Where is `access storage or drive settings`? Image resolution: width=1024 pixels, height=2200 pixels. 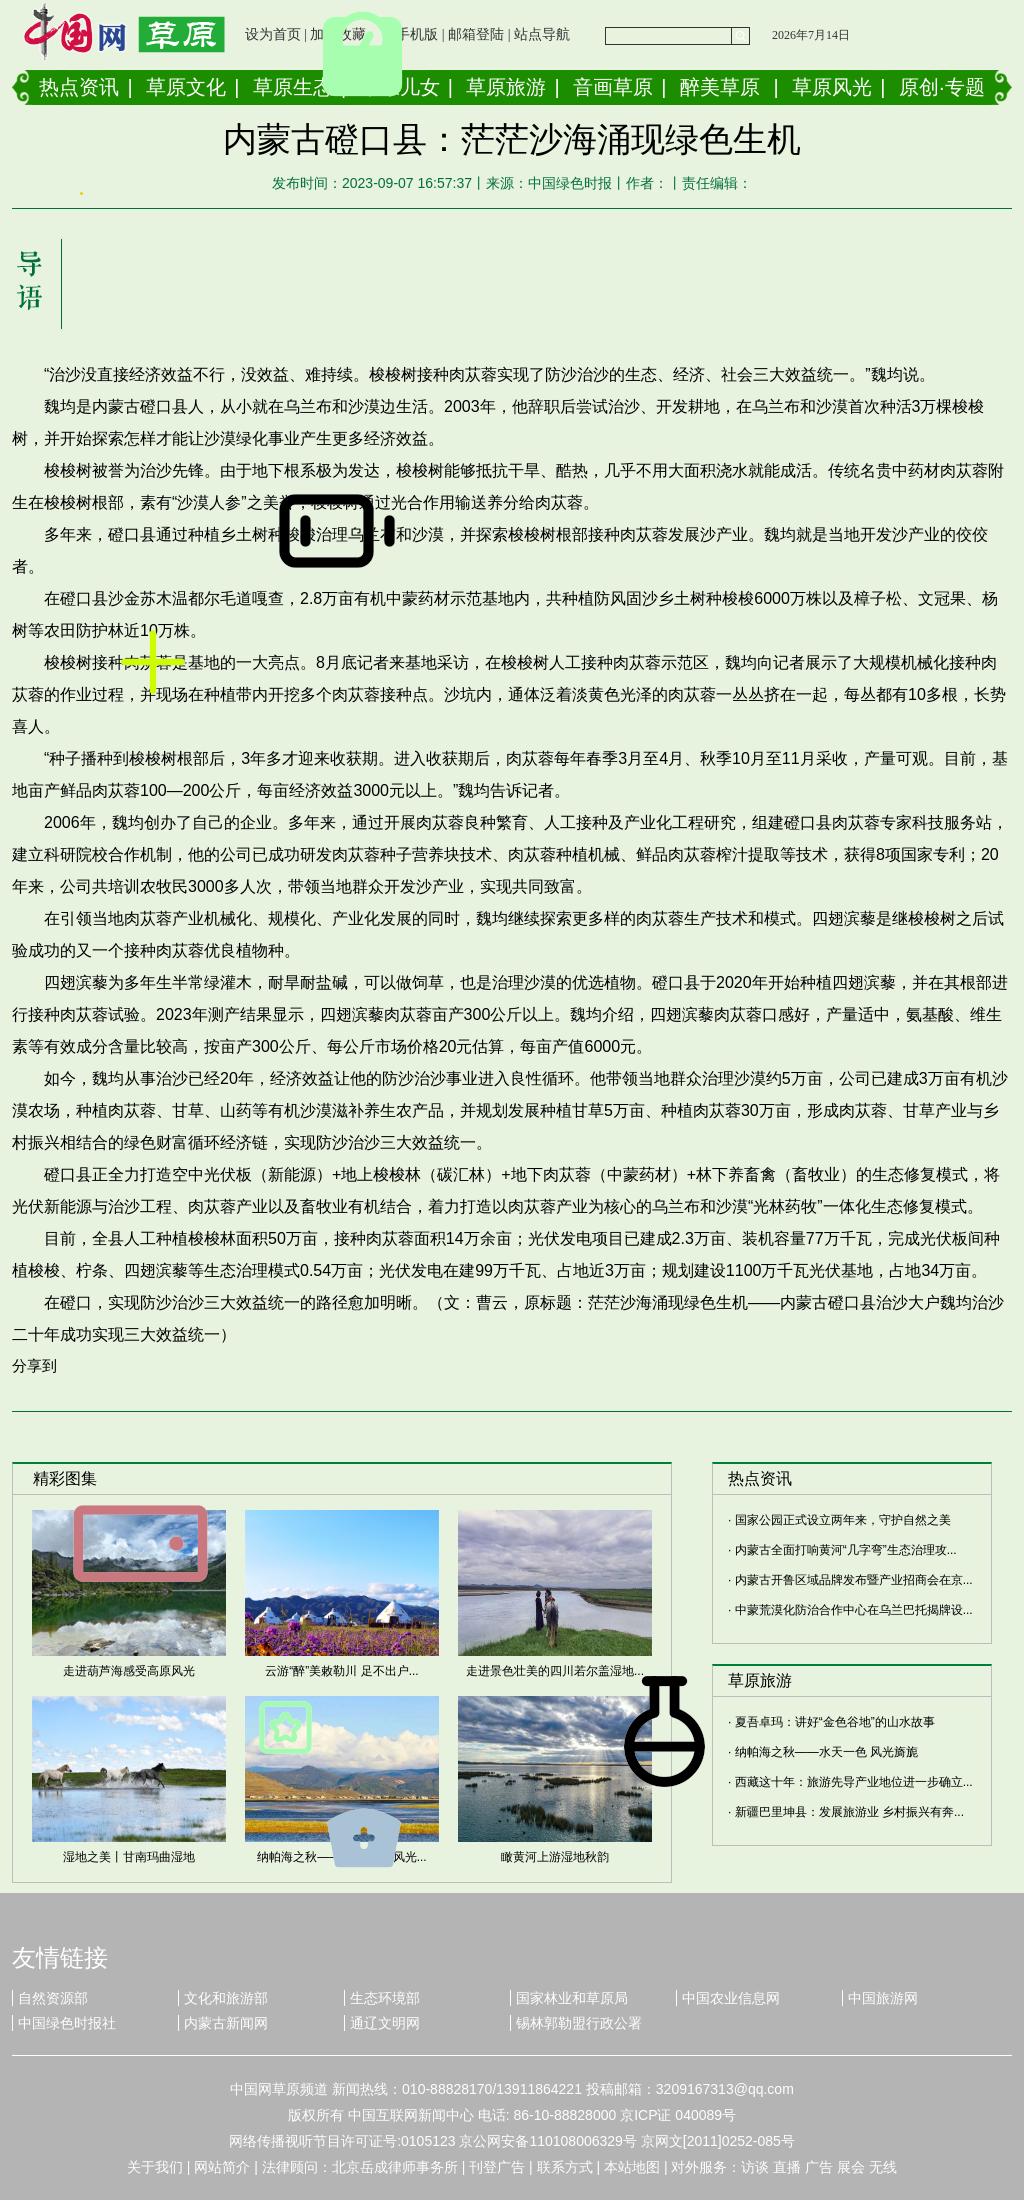 access storage or drive settings is located at coordinates (140, 1543).